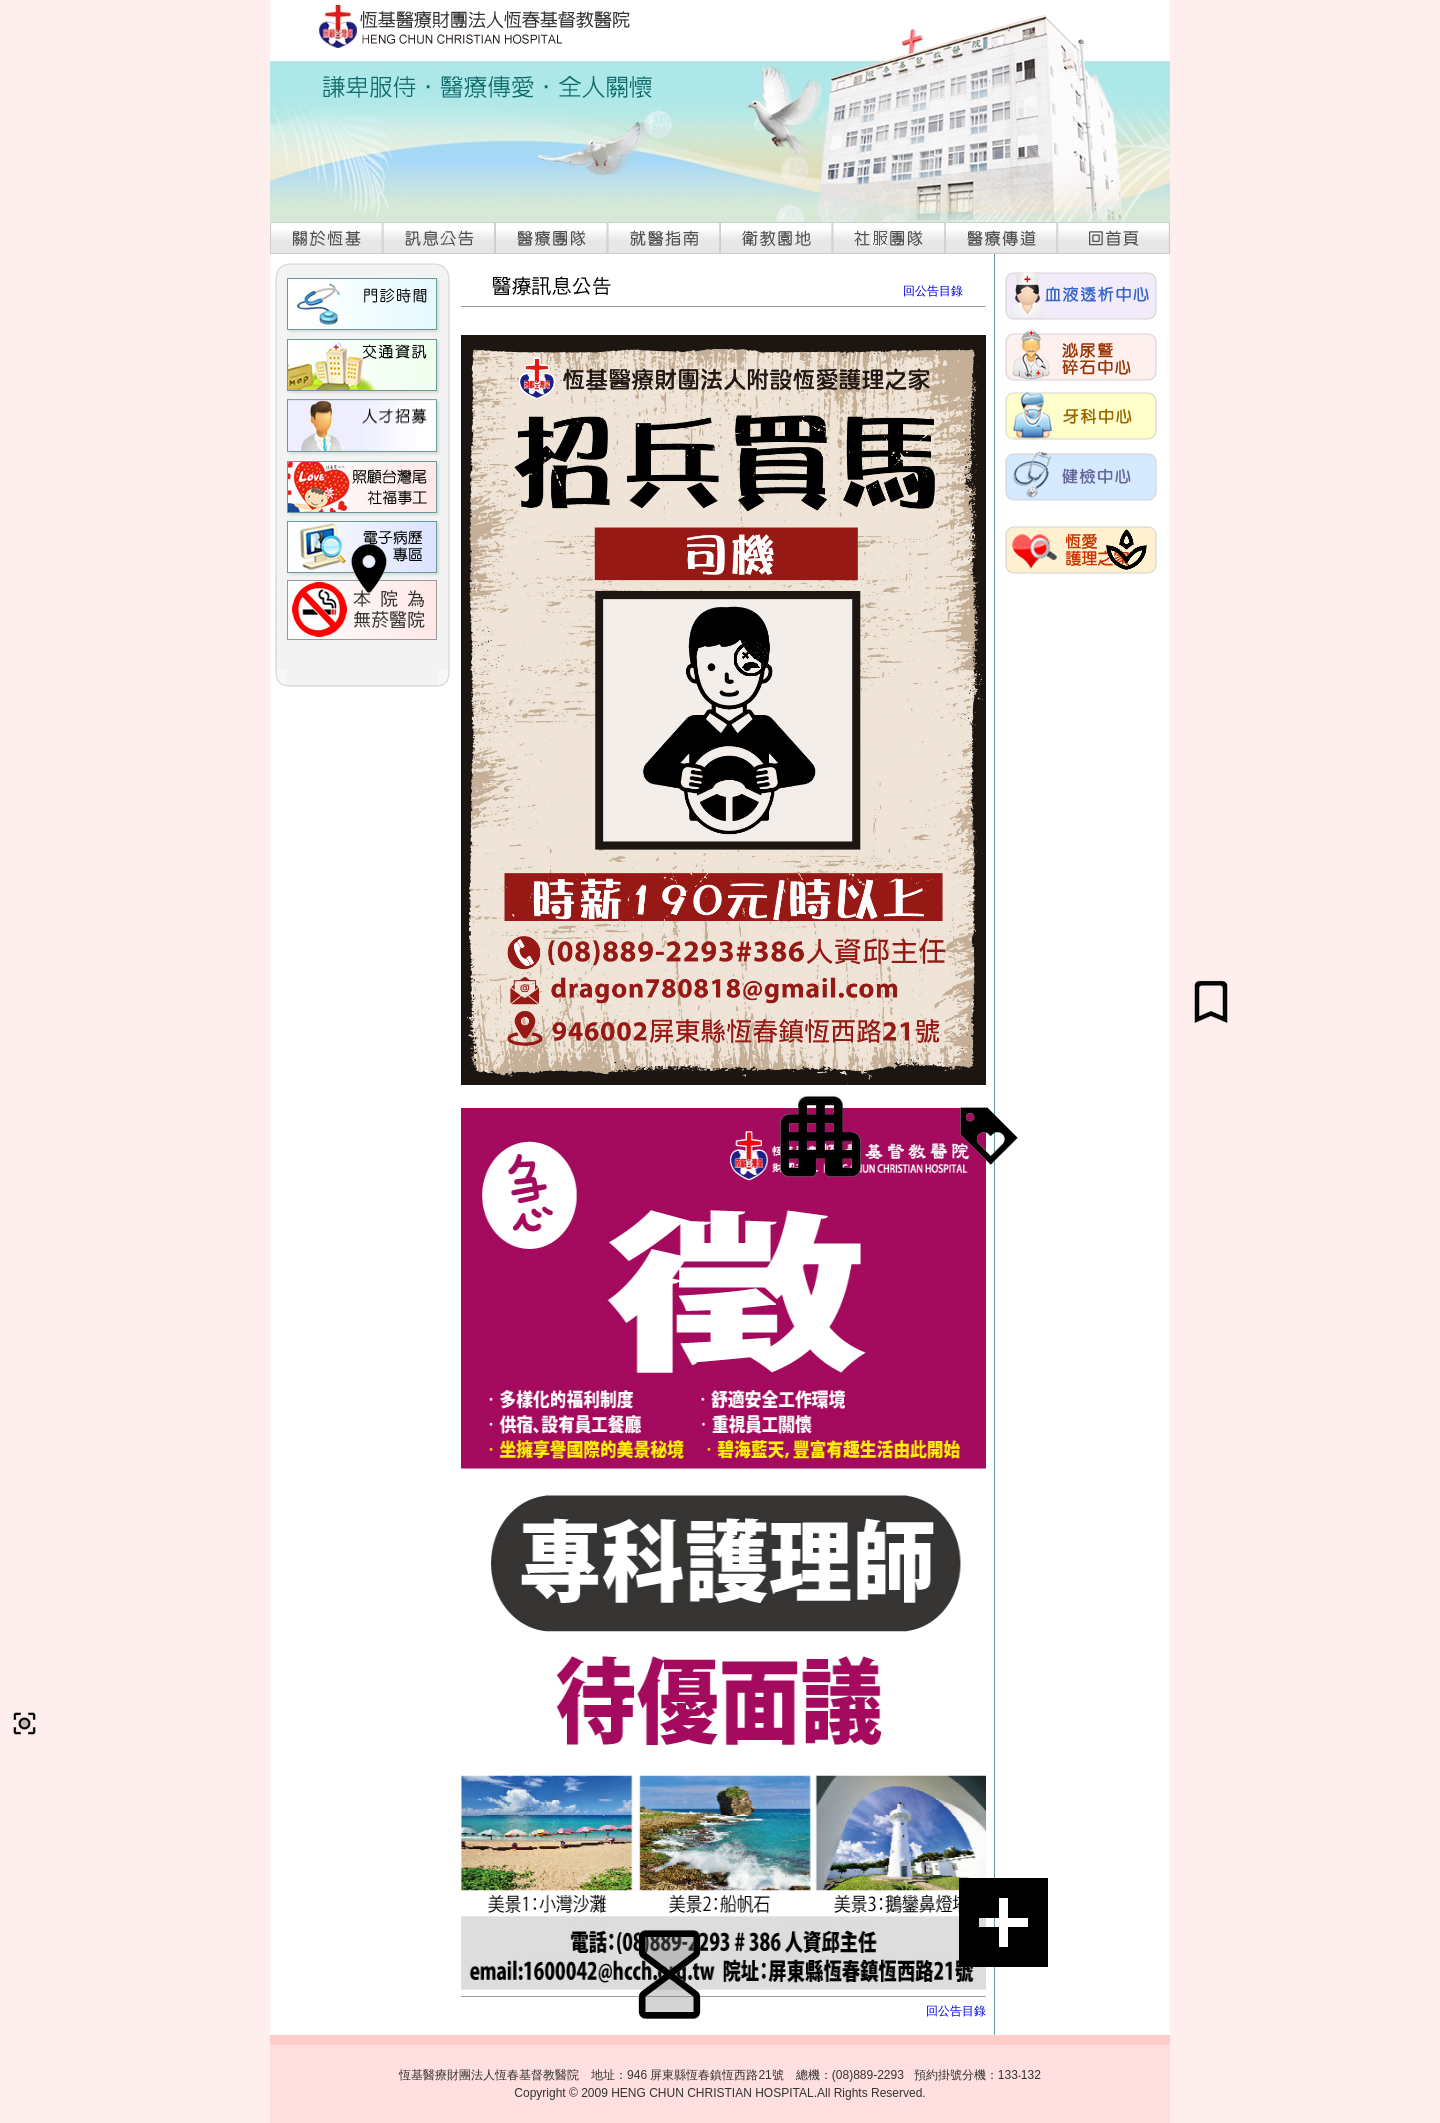 The width and height of the screenshot is (1440, 2123). What do you see at coordinates (669, 1974) in the screenshot?
I see `indicates a loading or processing state` at bounding box center [669, 1974].